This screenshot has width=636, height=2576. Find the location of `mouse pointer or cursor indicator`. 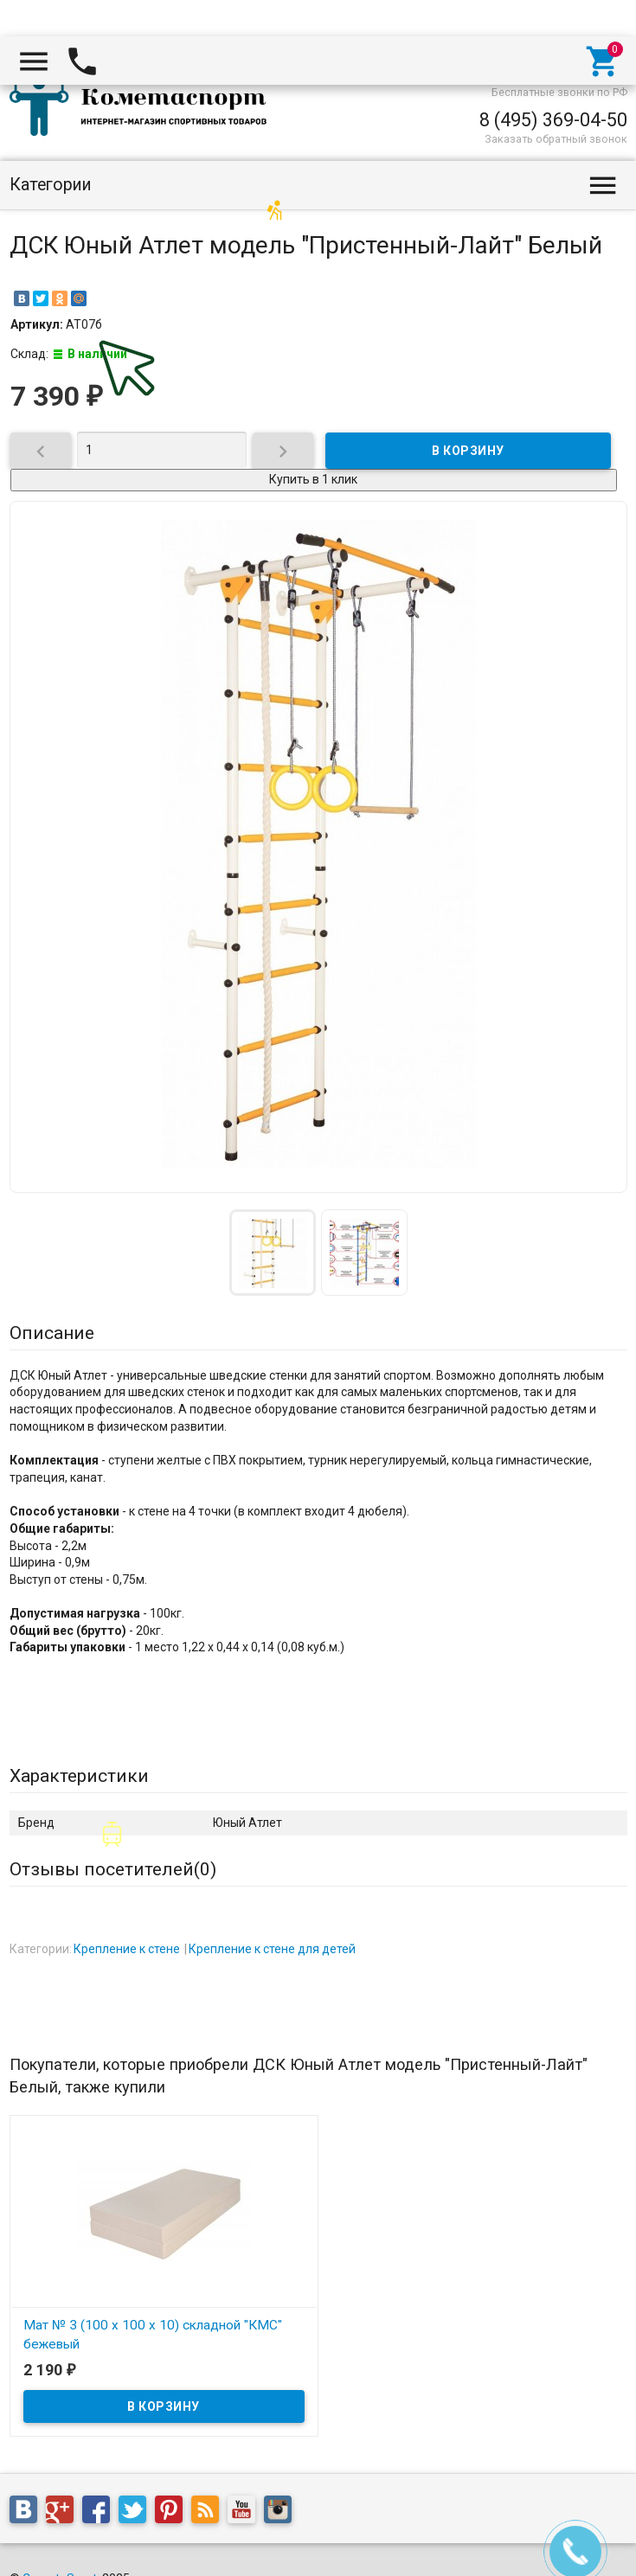

mouse pointer or cursor indicator is located at coordinates (126, 368).